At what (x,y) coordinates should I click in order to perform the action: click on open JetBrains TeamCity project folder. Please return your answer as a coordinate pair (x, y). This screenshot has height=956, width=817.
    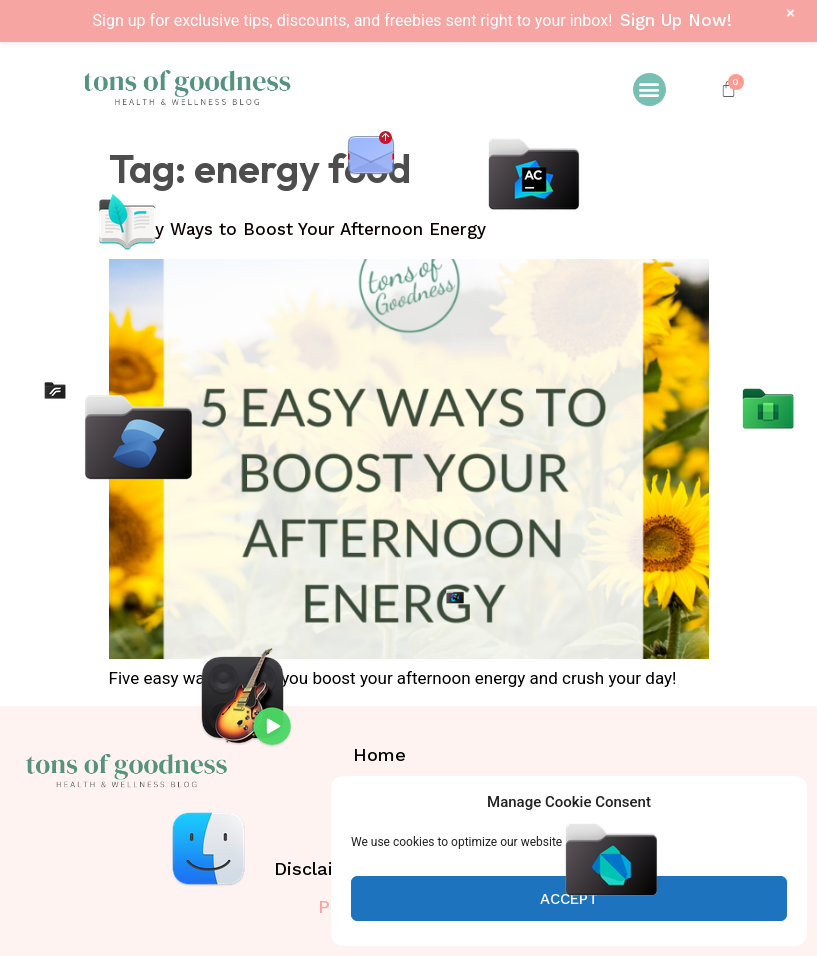
    Looking at the image, I should click on (455, 597).